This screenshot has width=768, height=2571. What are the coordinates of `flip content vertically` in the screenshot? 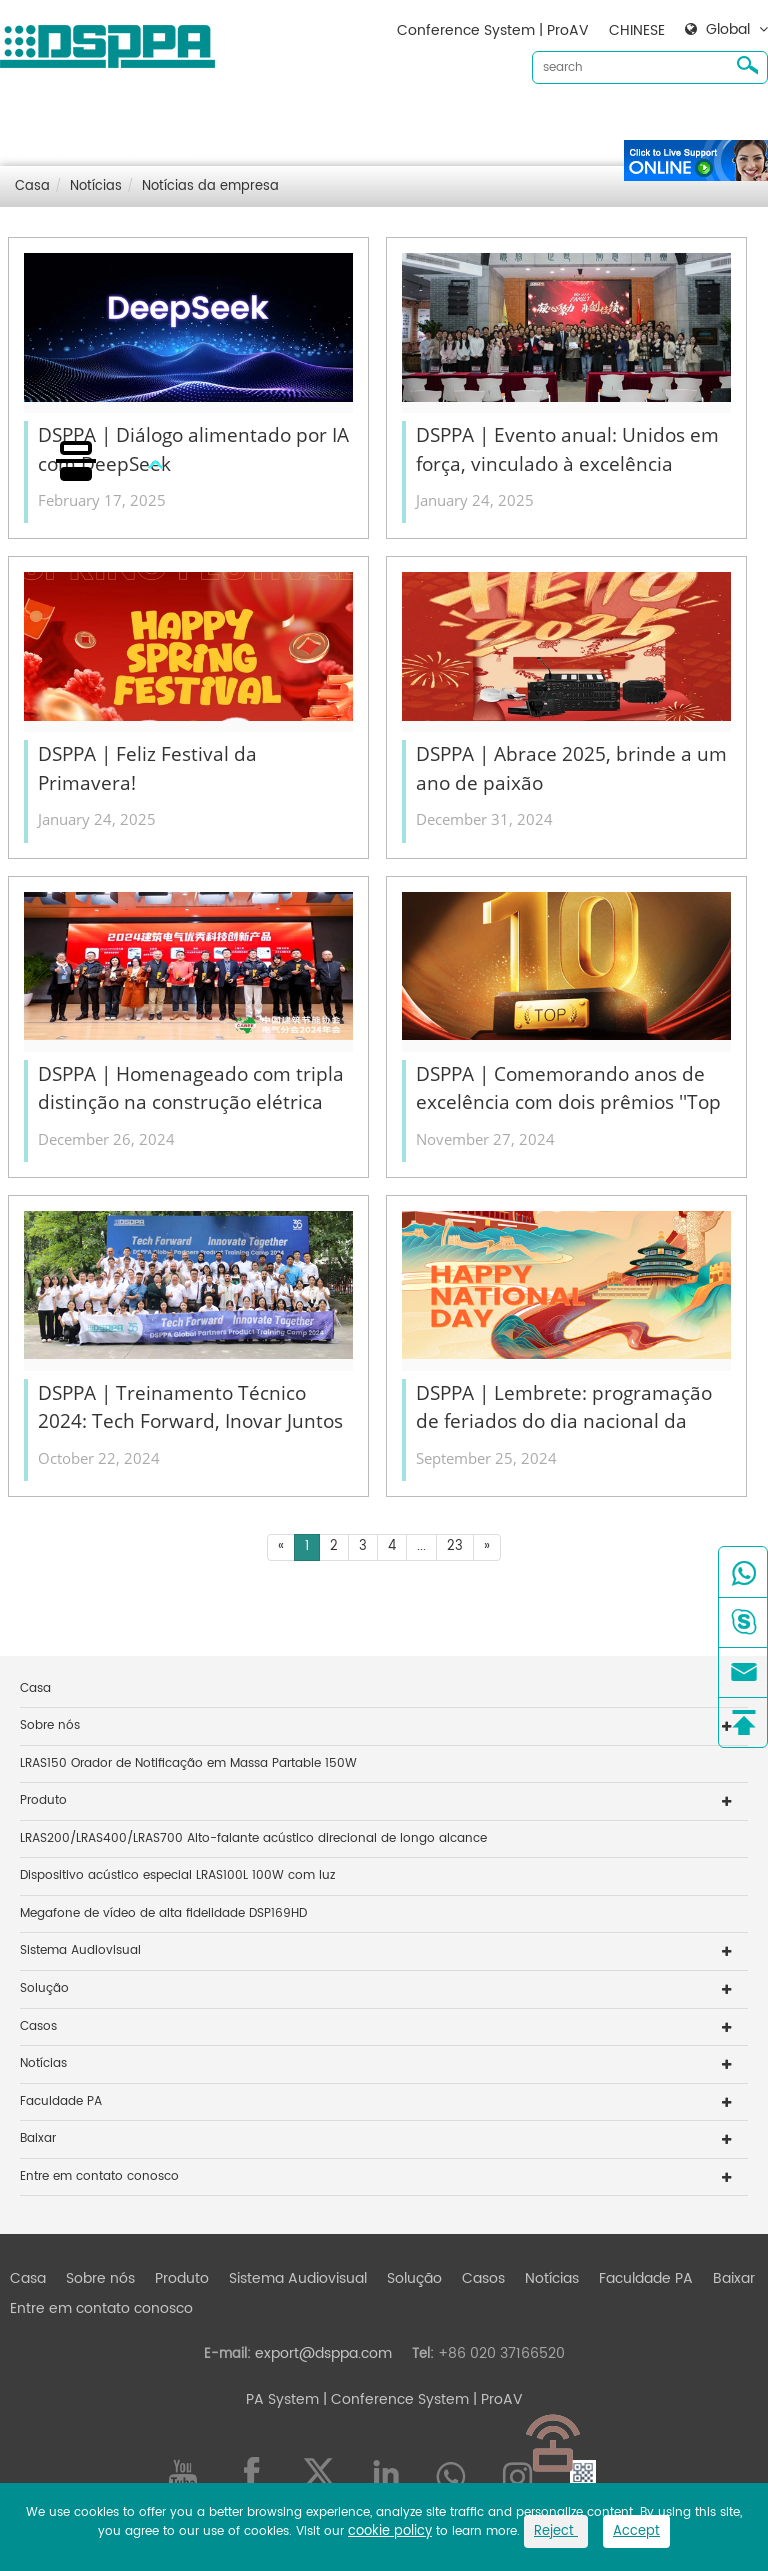 It's located at (76, 461).